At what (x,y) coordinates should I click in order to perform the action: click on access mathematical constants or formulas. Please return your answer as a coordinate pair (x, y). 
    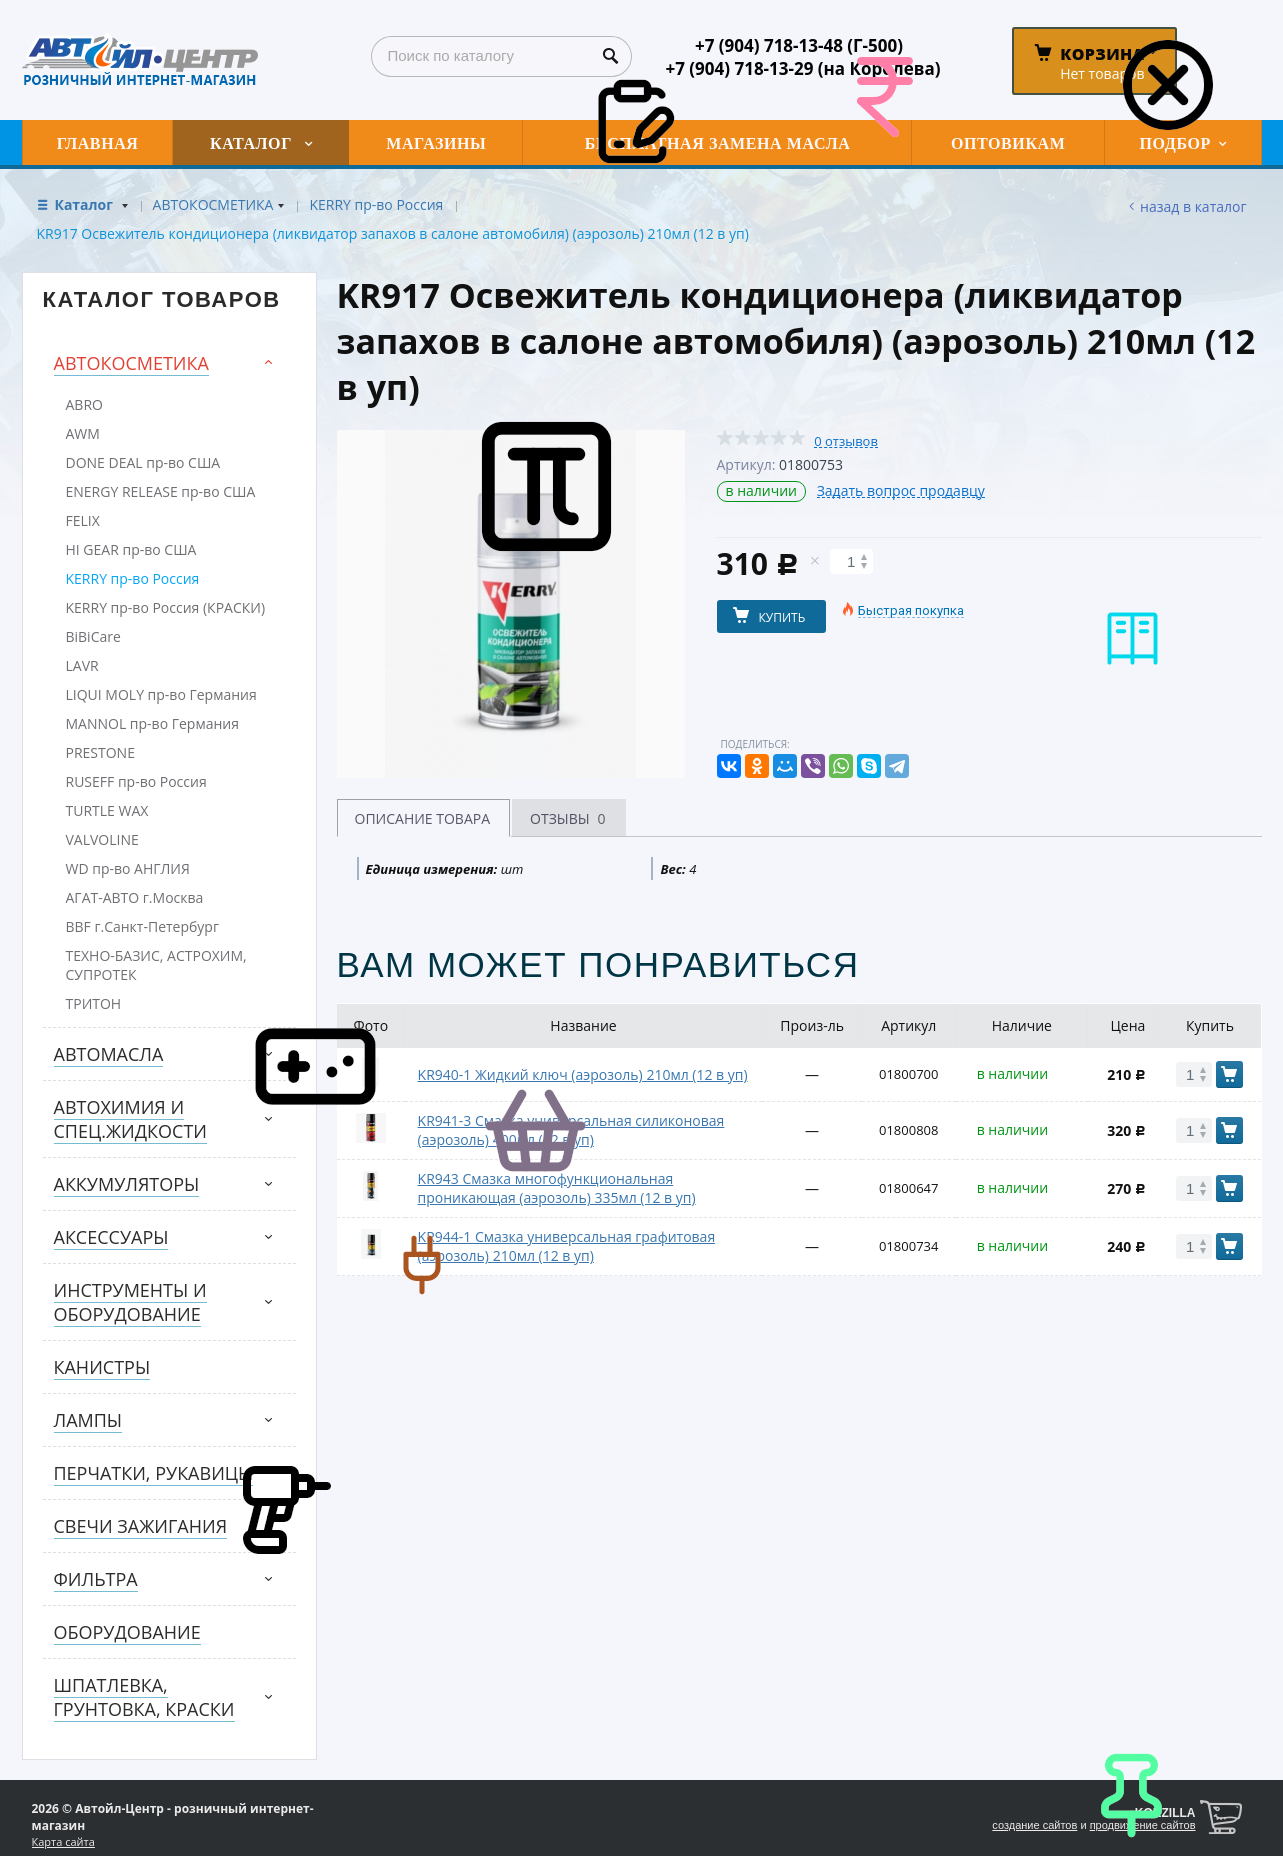
    Looking at the image, I should click on (546, 486).